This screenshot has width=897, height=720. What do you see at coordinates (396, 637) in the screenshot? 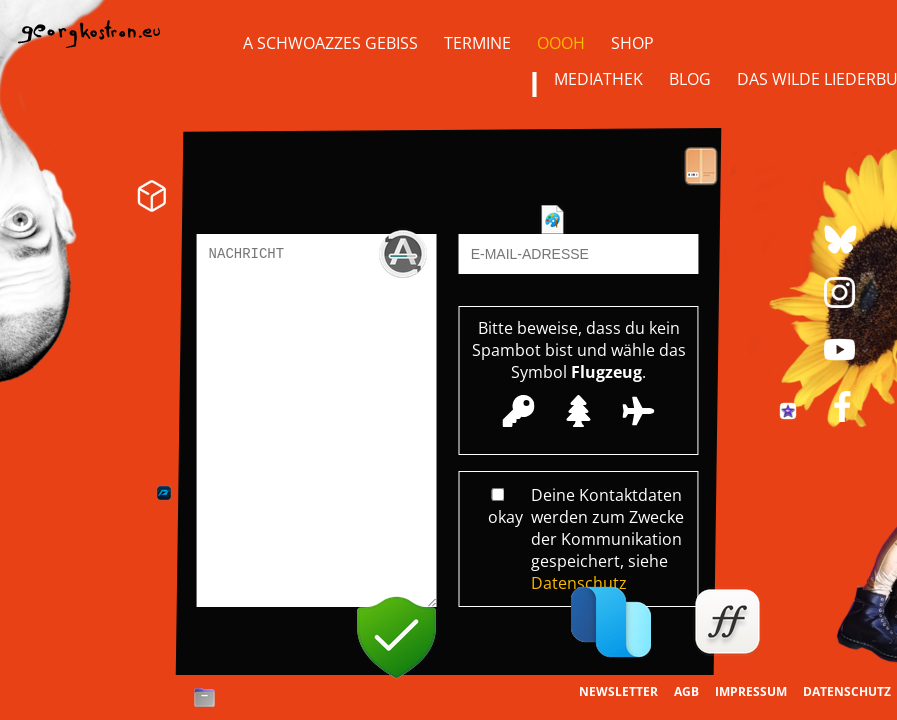
I see `indicates system security check passed` at bounding box center [396, 637].